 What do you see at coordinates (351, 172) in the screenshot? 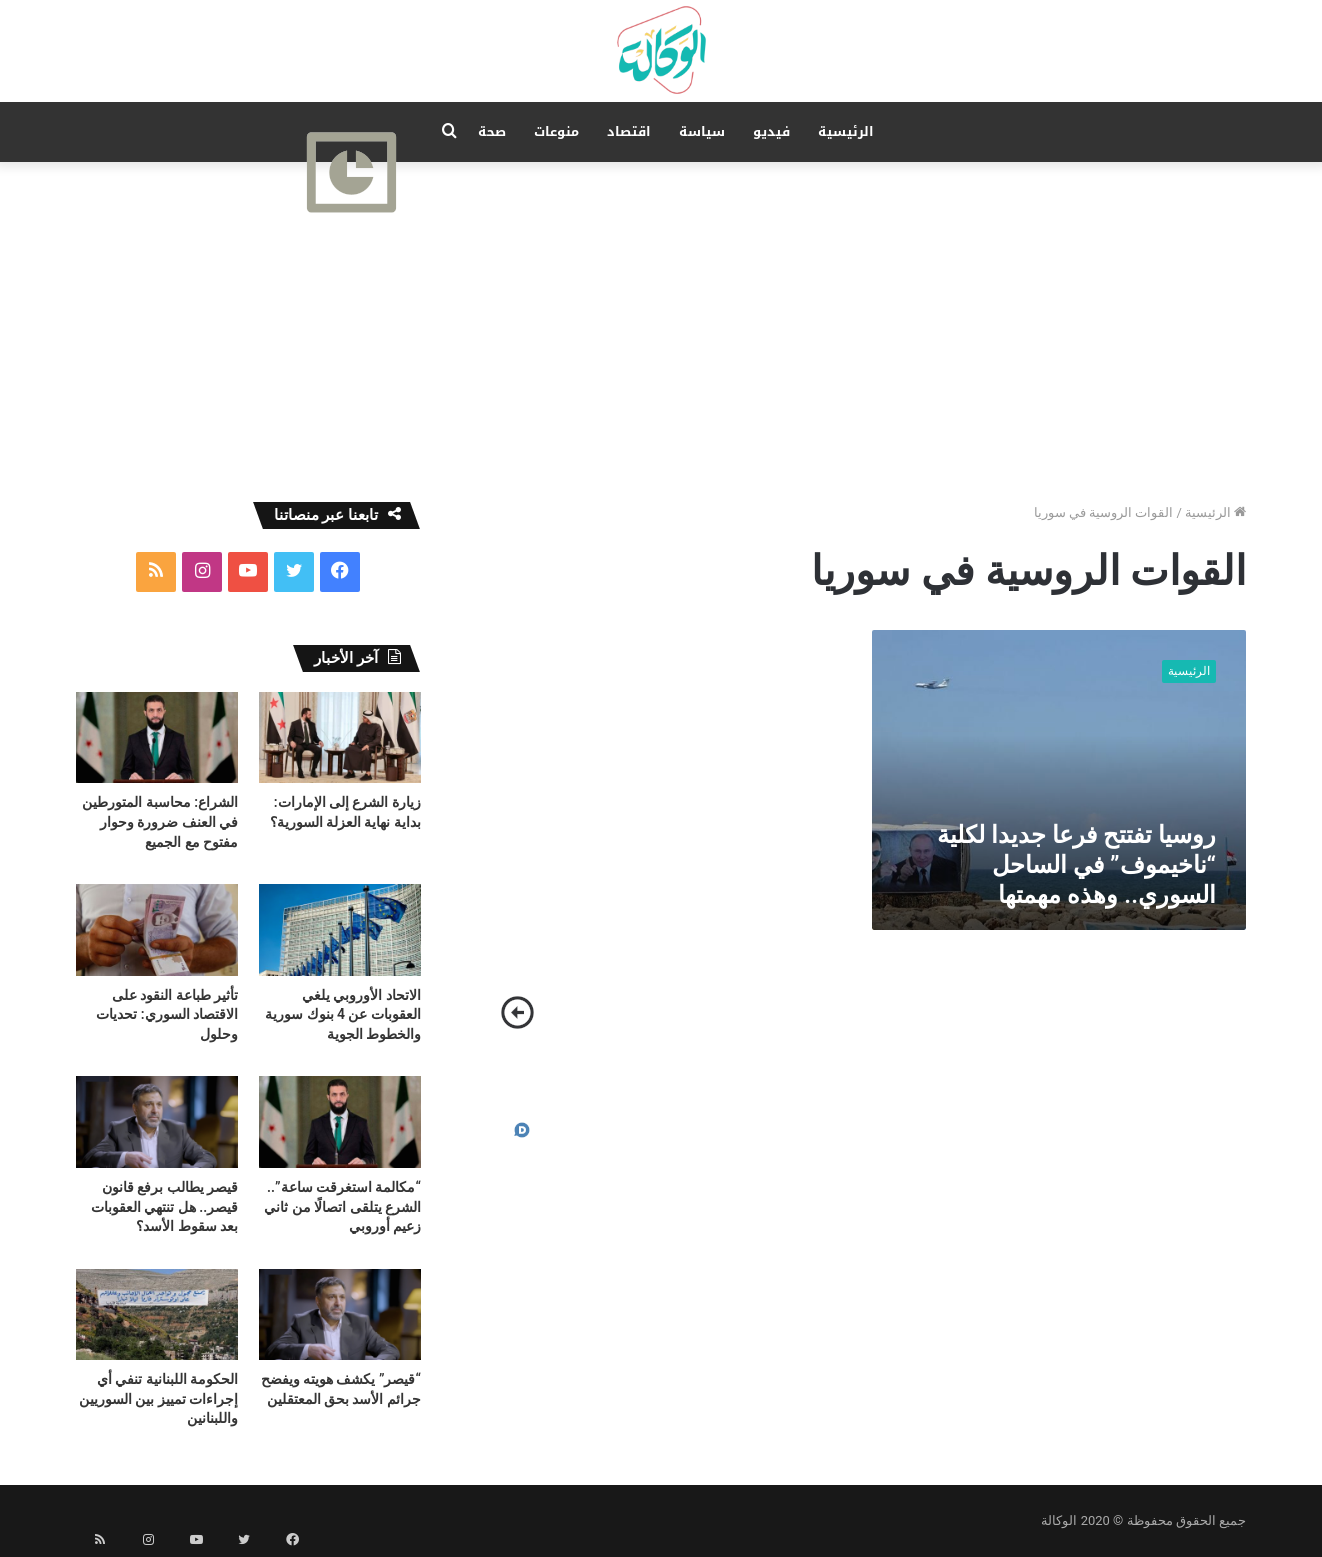
I see `view business analytics dashboard` at bounding box center [351, 172].